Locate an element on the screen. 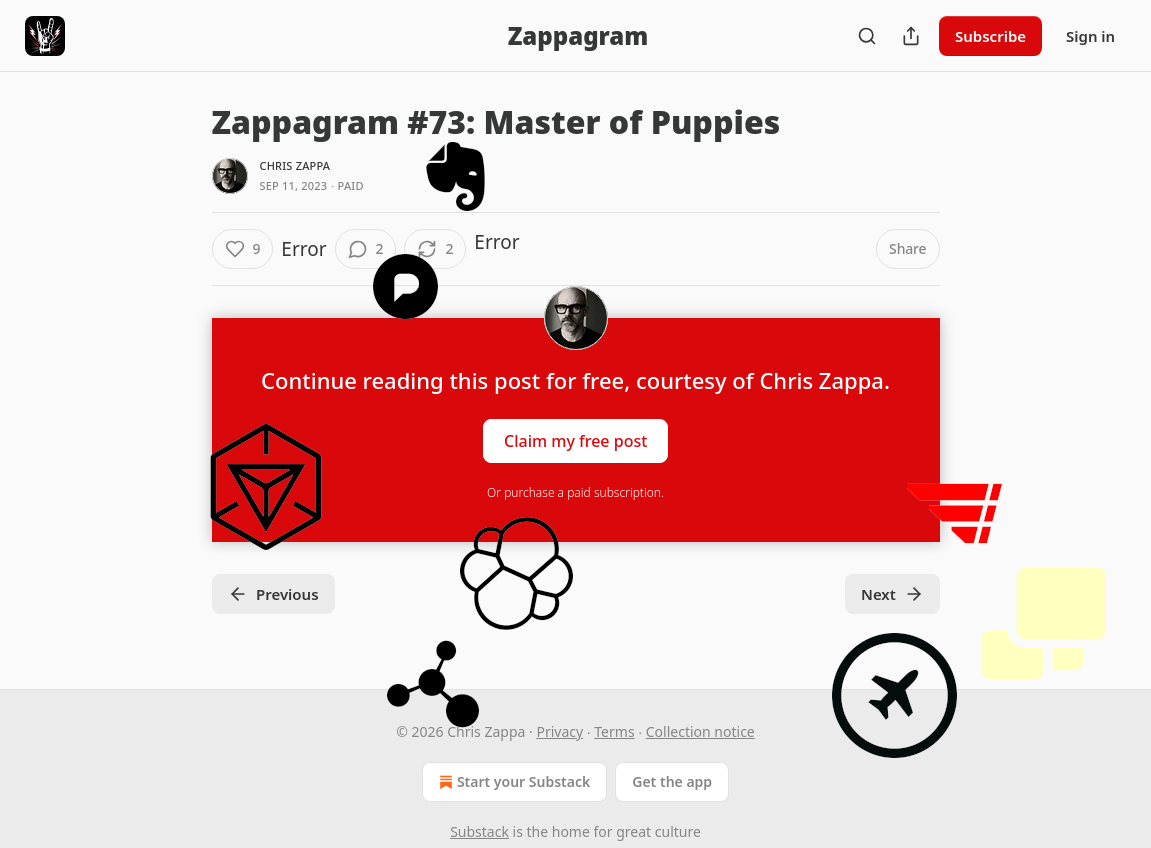 This screenshot has width=1151, height=848. open duplicati backup software is located at coordinates (1043, 623).